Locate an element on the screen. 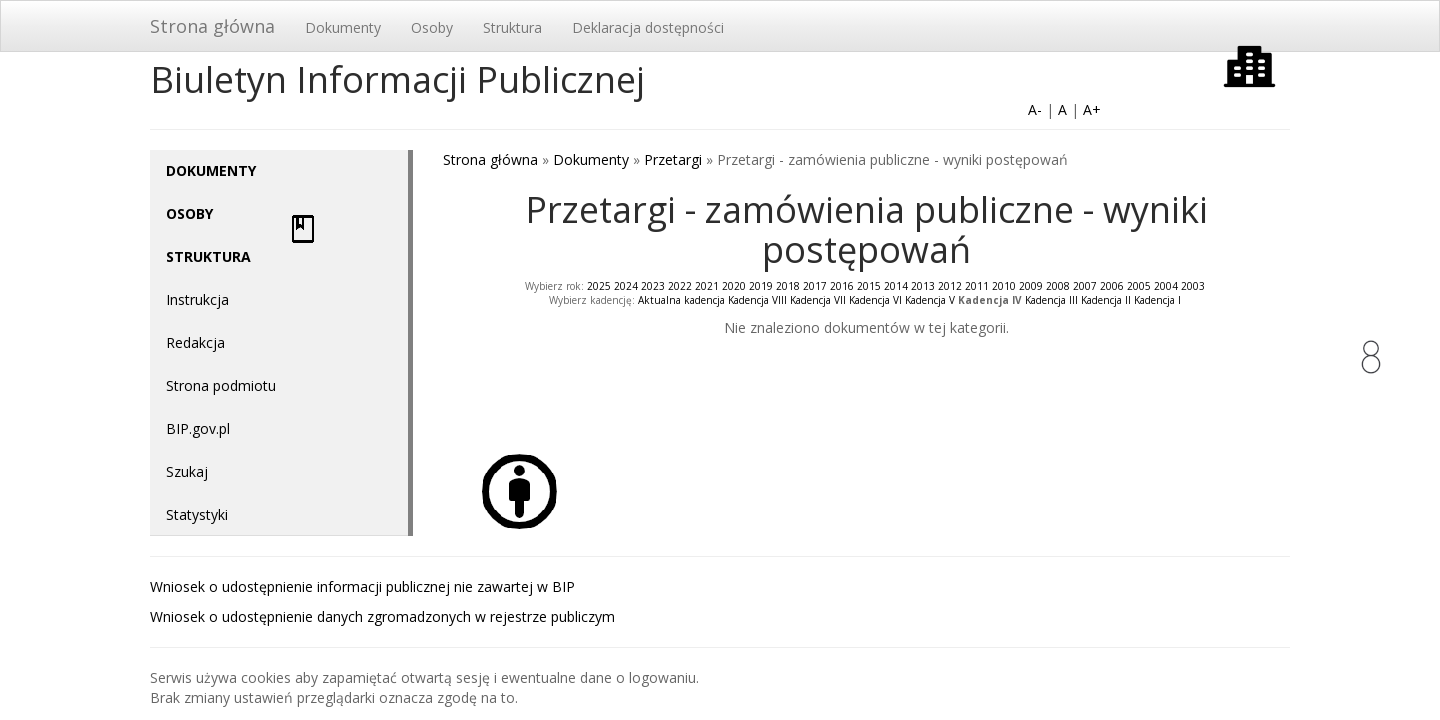 The height and width of the screenshot is (720, 1440). indicates the number eight in a list or ranking is located at coordinates (1371, 357).